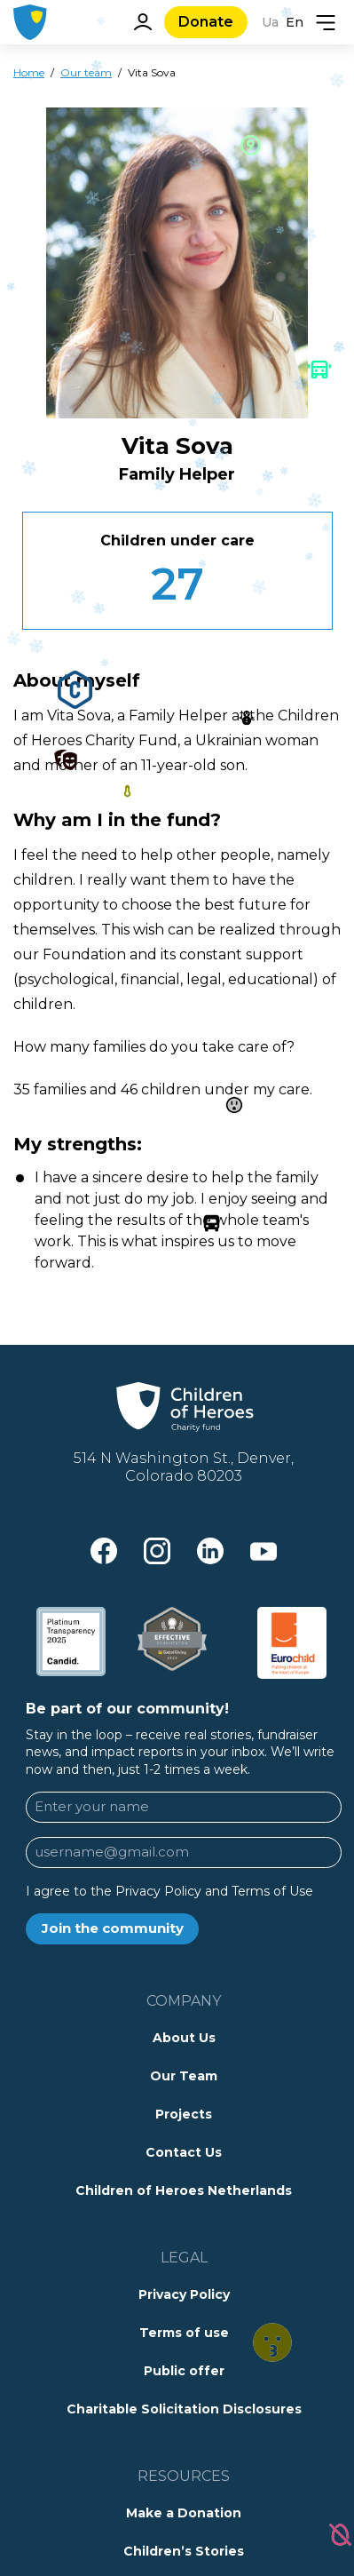 Image resolution: width=354 pixels, height=2576 pixels. I want to click on view bus routes or schedules, so click(319, 370).